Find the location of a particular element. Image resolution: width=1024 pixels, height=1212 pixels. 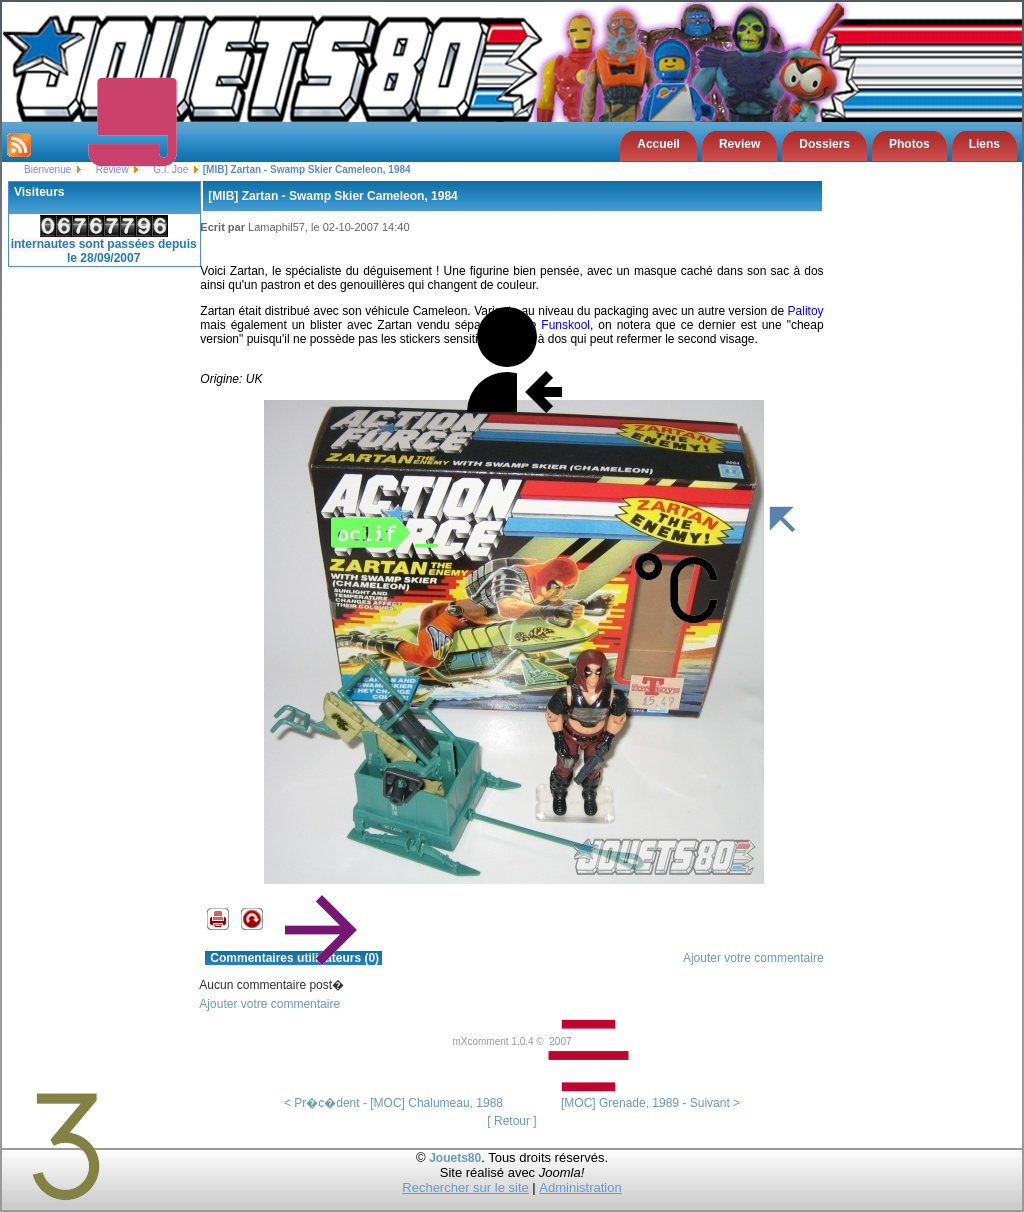

navigate to the next item or screen is located at coordinates (321, 930).